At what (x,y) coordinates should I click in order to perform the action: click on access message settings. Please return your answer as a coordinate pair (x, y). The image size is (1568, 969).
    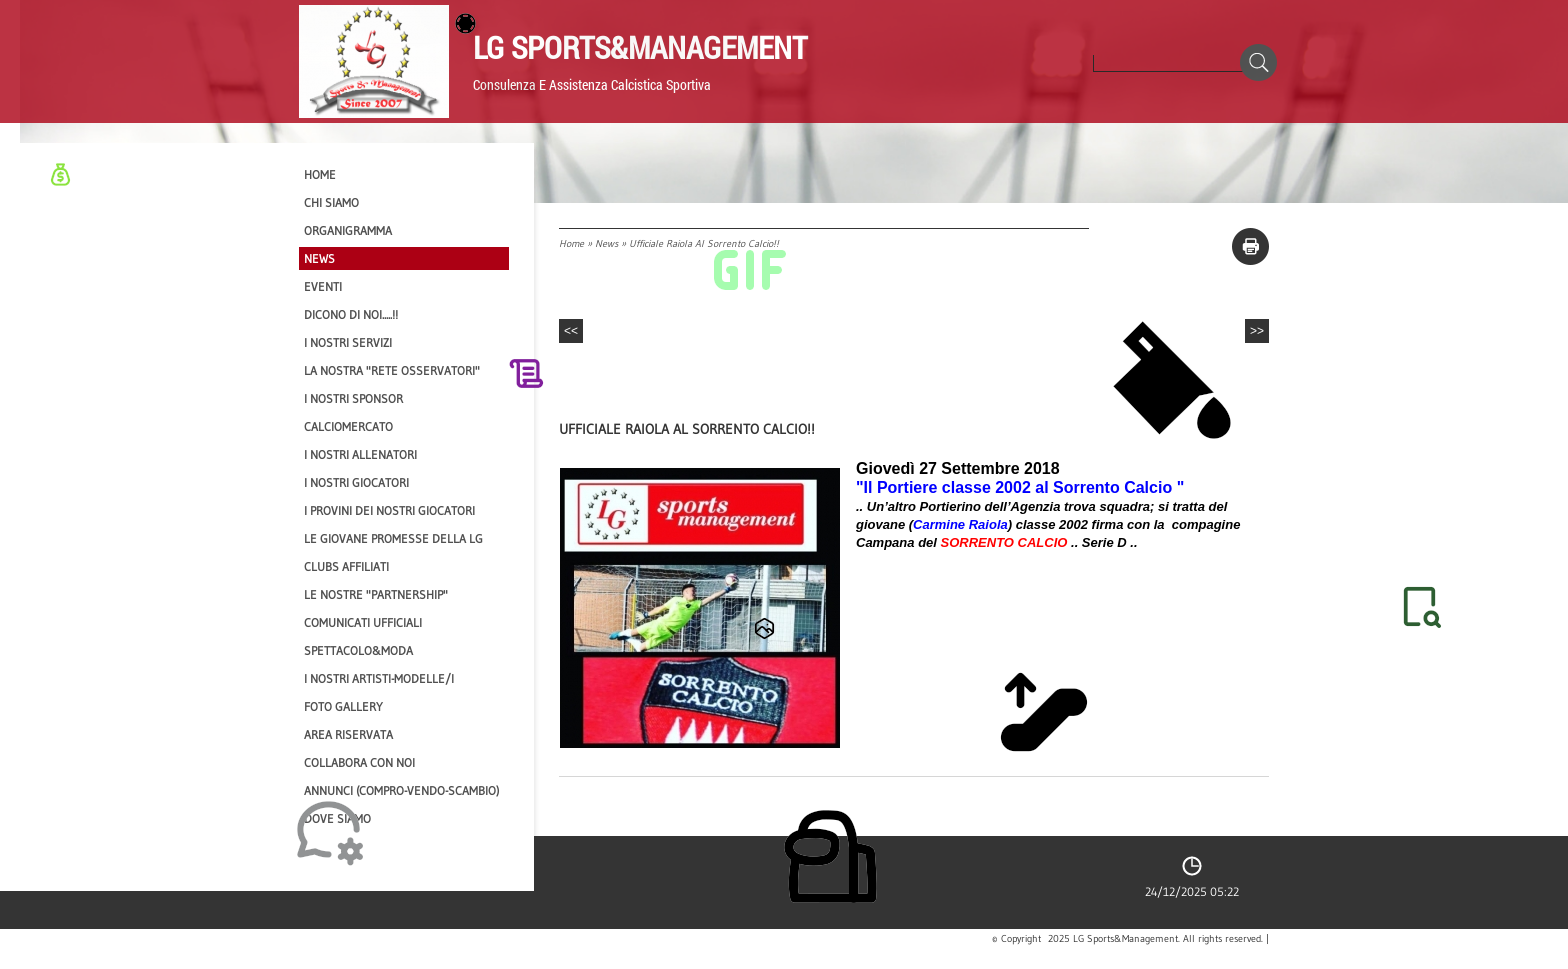
    Looking at the image, I should click on (328, 829).